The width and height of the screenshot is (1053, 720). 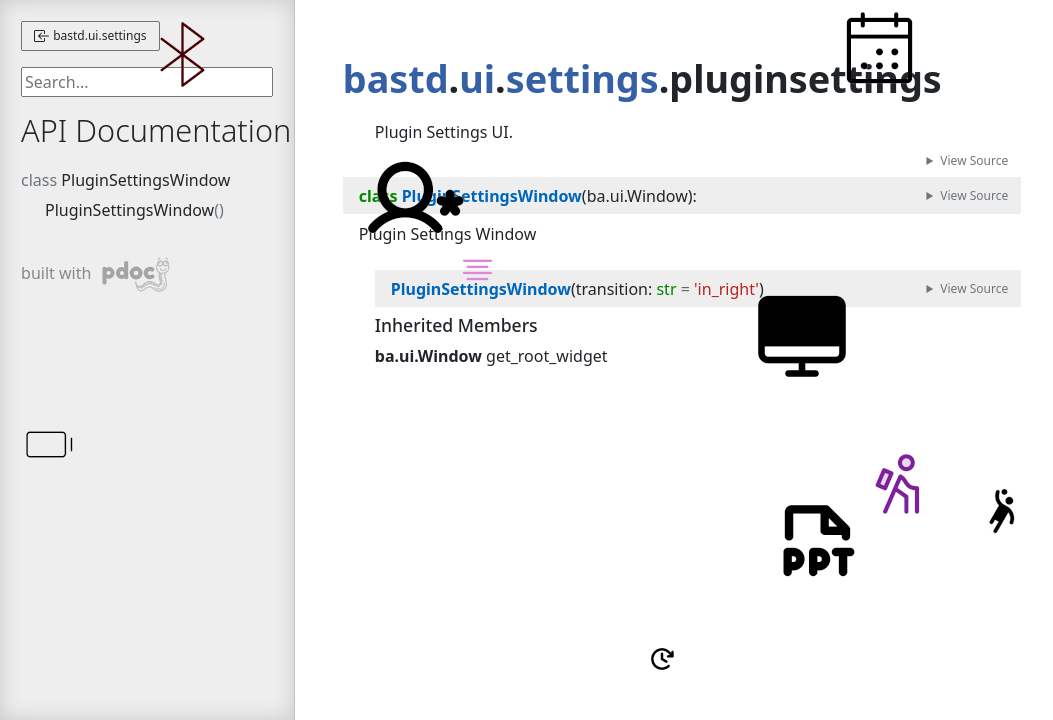 I want to click on view calendar events, so click(x=879, y=50).